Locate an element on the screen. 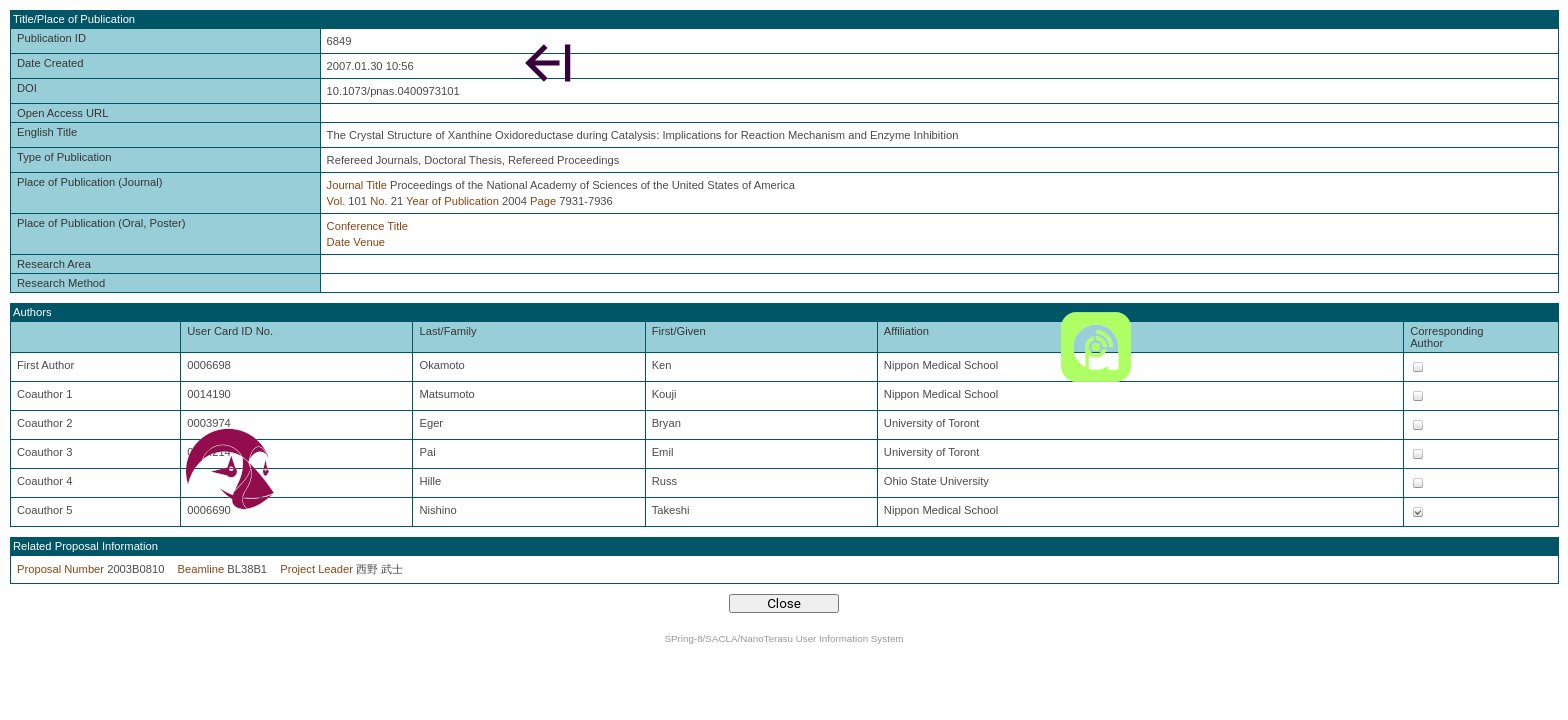 Image resolution: width=1568 pixels, height=720 pixels. expand panel to the left is located at coordinates (549, 63).